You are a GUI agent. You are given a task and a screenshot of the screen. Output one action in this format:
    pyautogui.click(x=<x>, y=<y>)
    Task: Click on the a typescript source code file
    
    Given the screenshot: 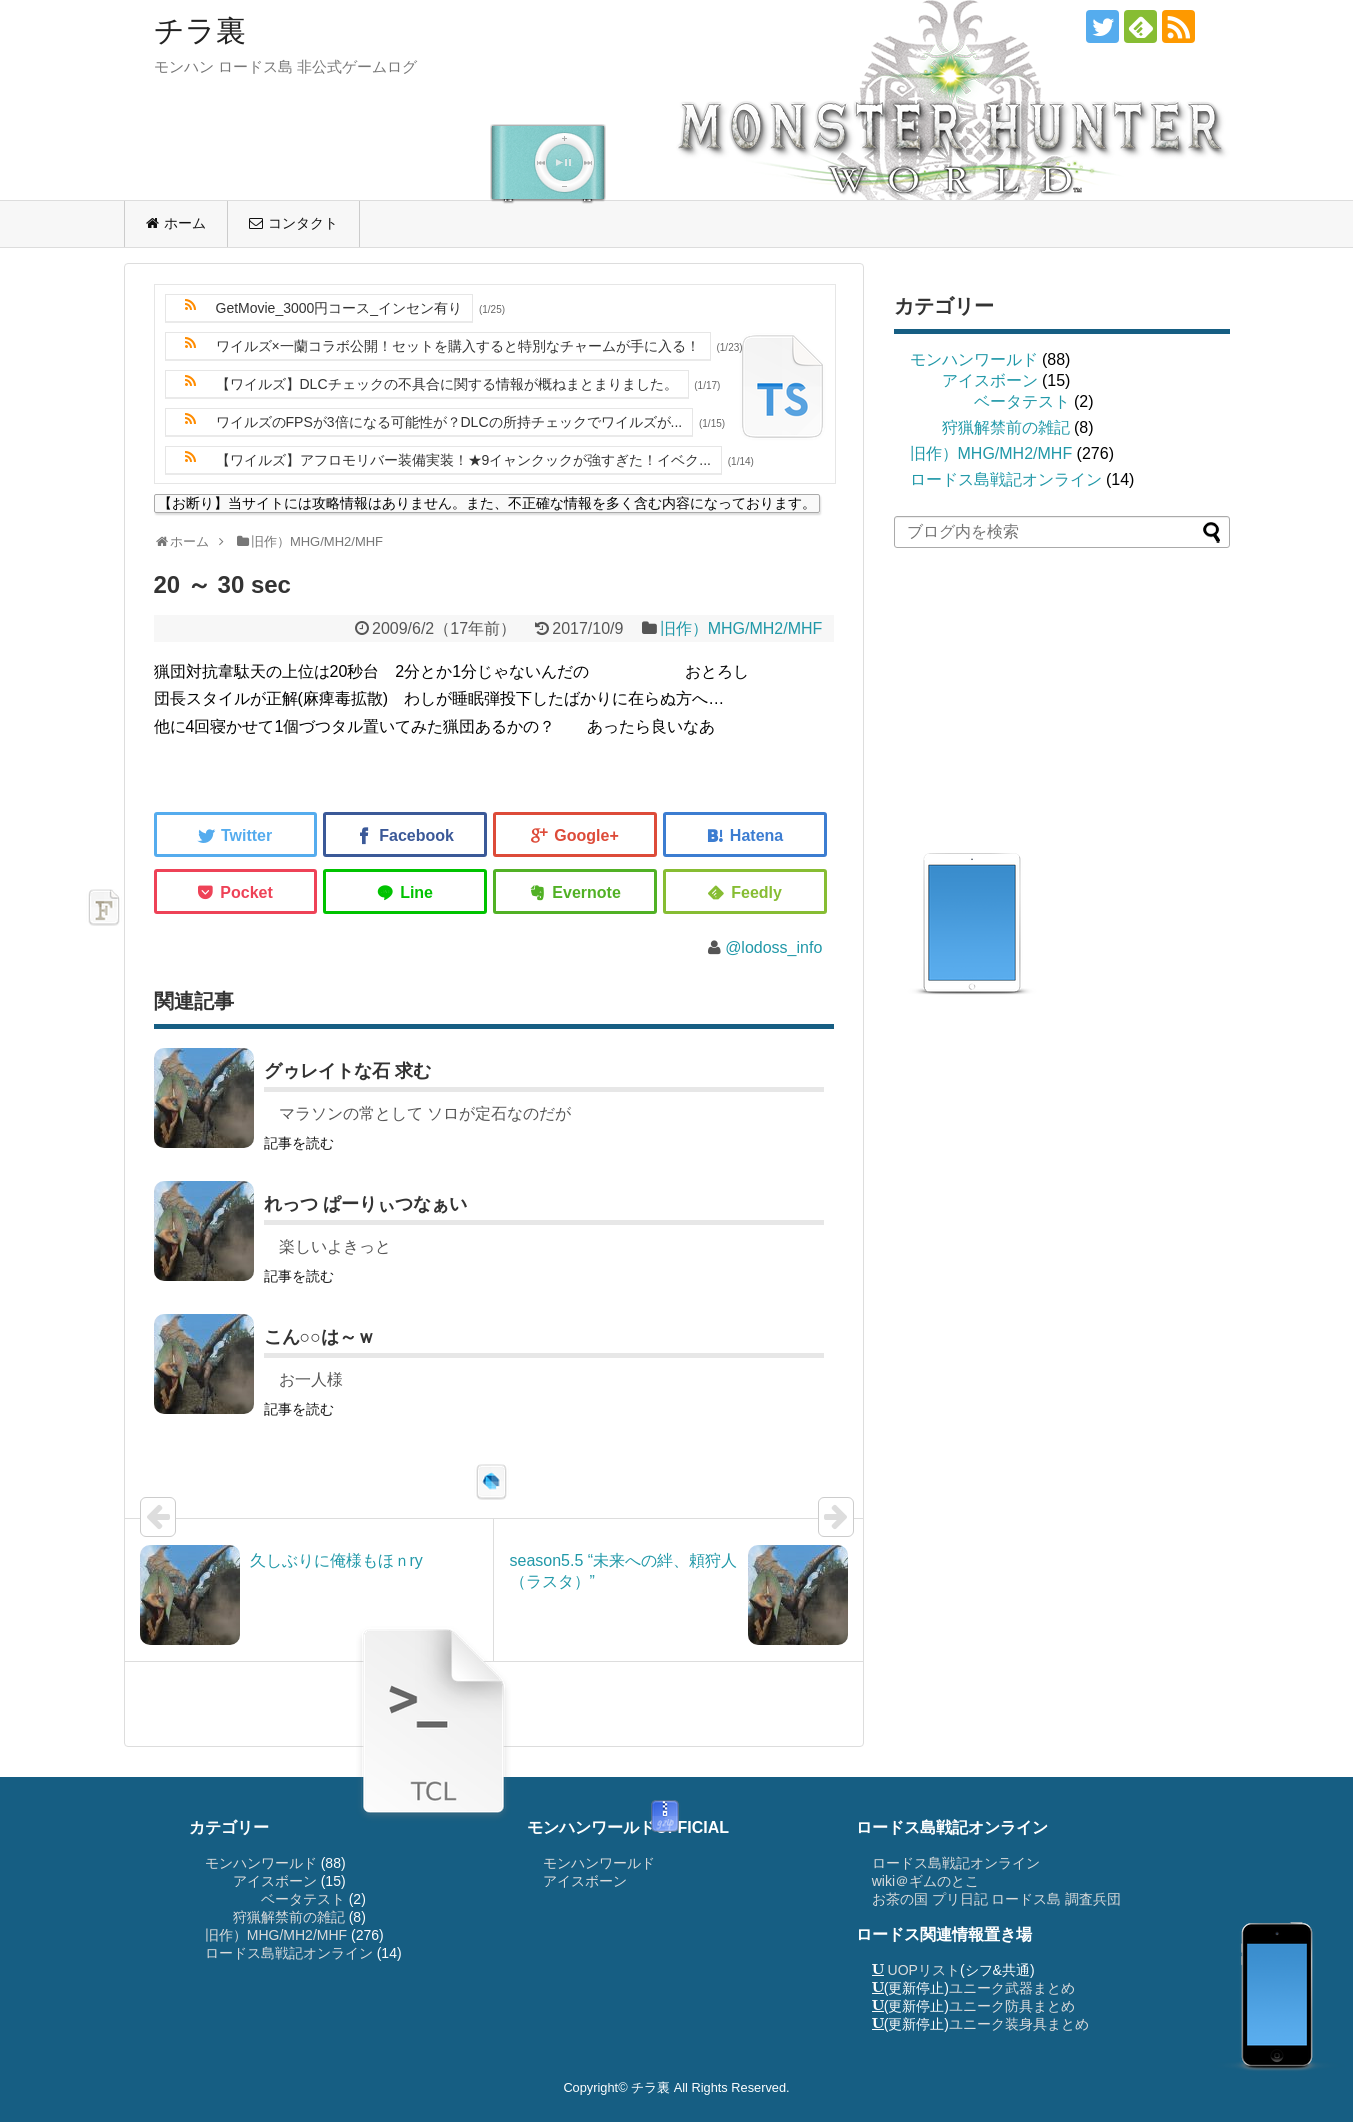 What is the action you would take?
    pyautogui.click(x=782, y=386)
    